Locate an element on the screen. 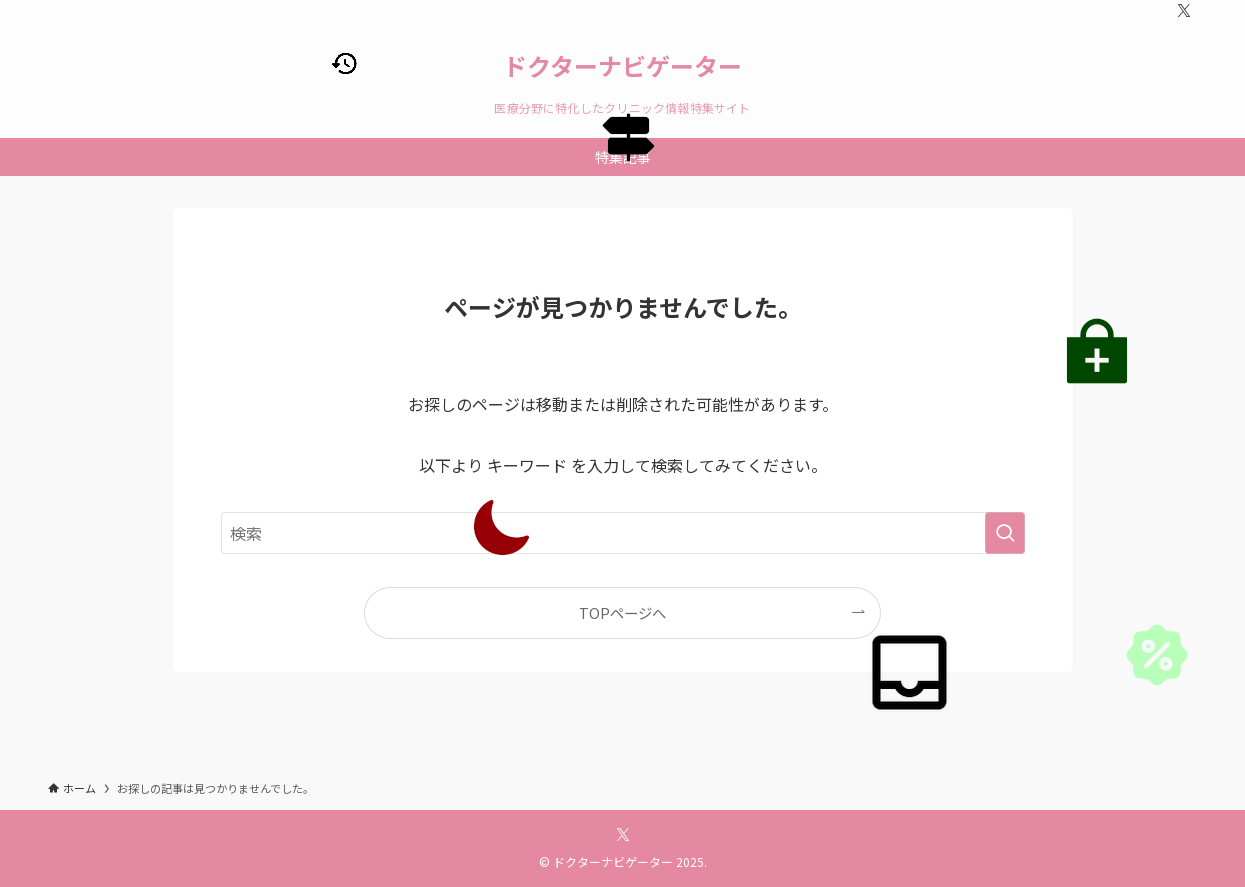 Image resolution: width=1245 pixels, height=887 pixels. add item to shopping bag is located at coordinates (1097, 351).